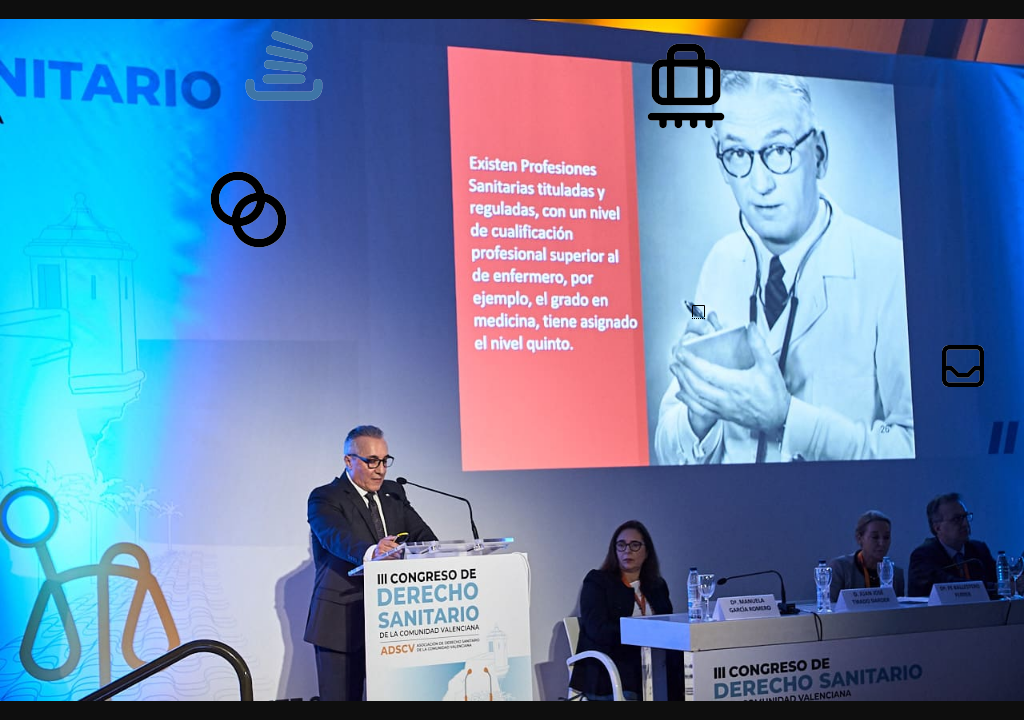  I want to click on visit stack overflow for developer support, so click(284, 62).